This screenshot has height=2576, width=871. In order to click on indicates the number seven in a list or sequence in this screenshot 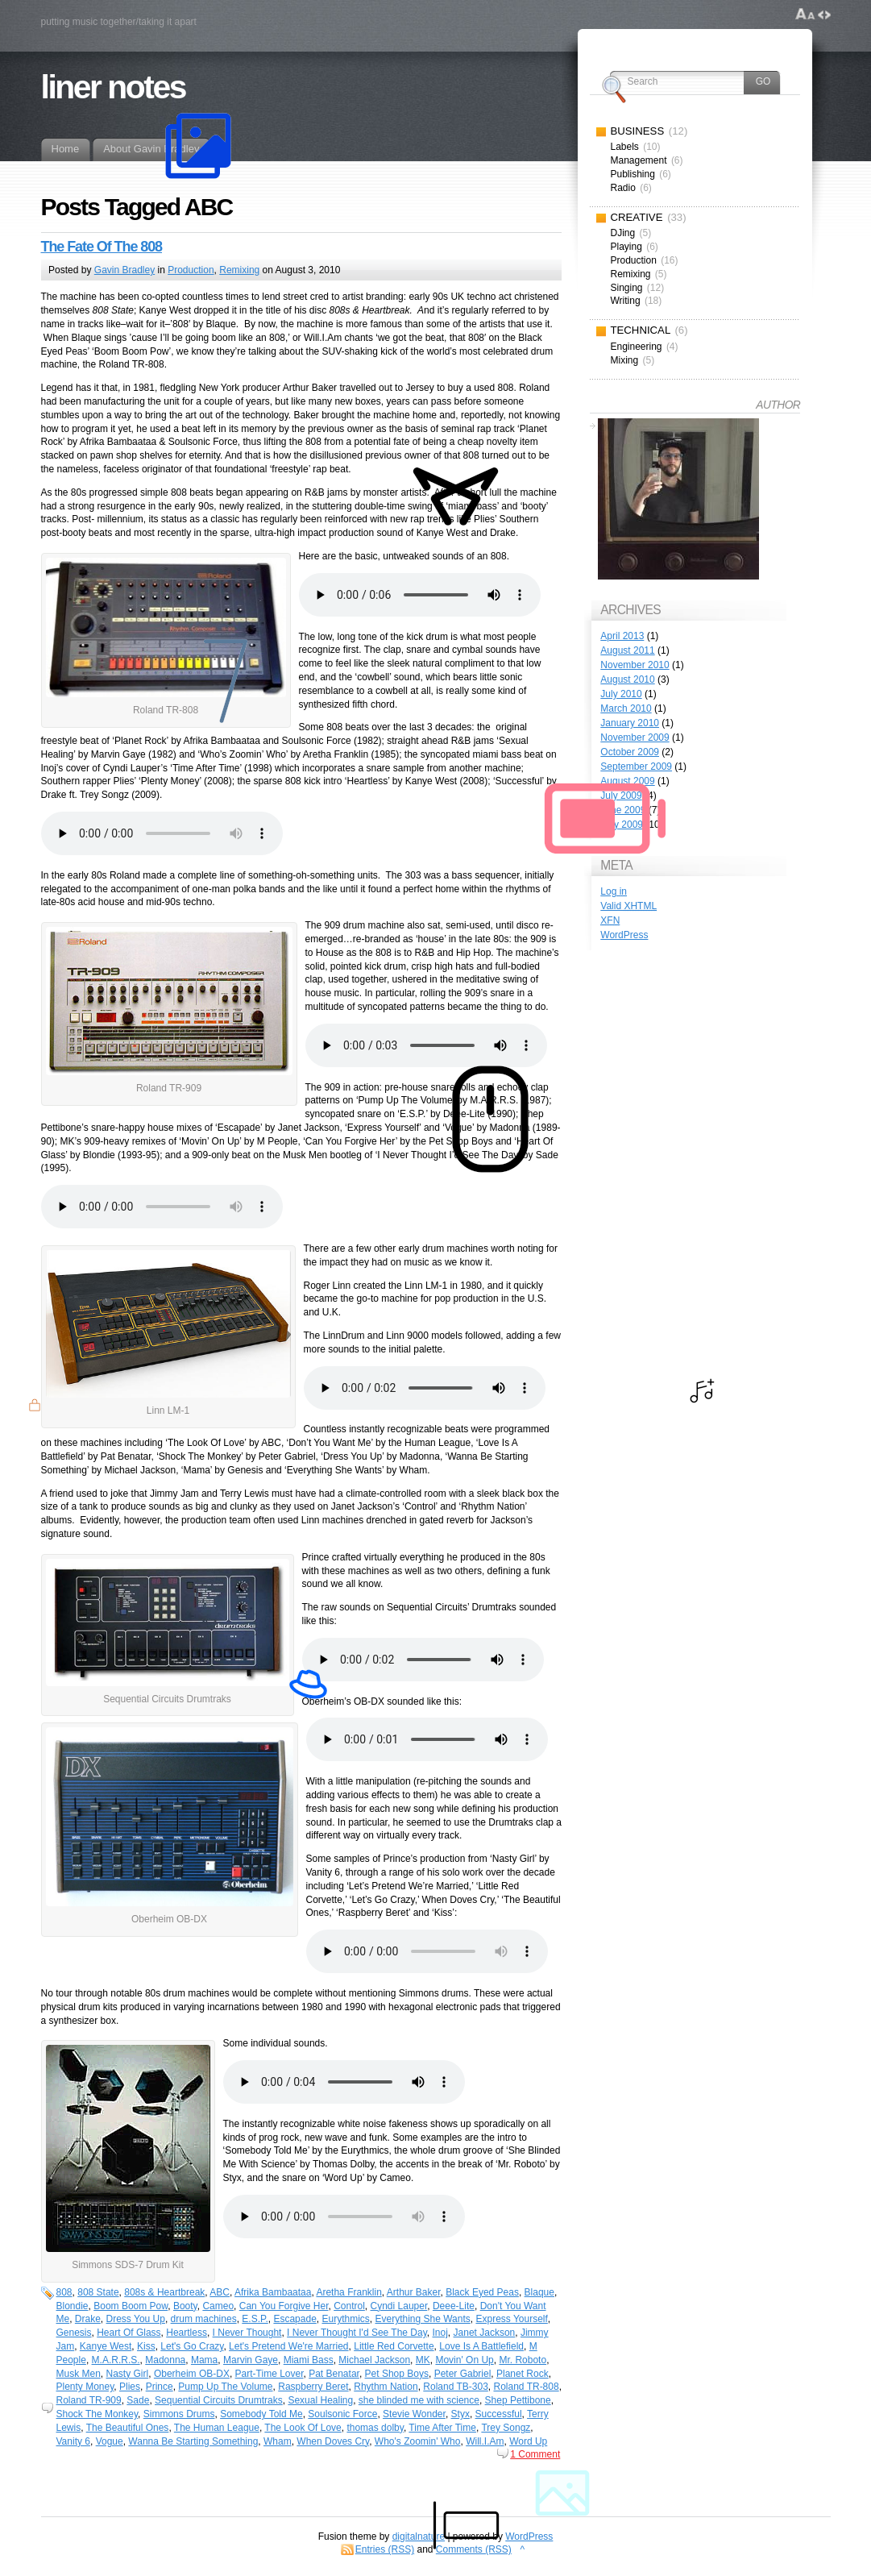, I will do `click(226, 681)`.